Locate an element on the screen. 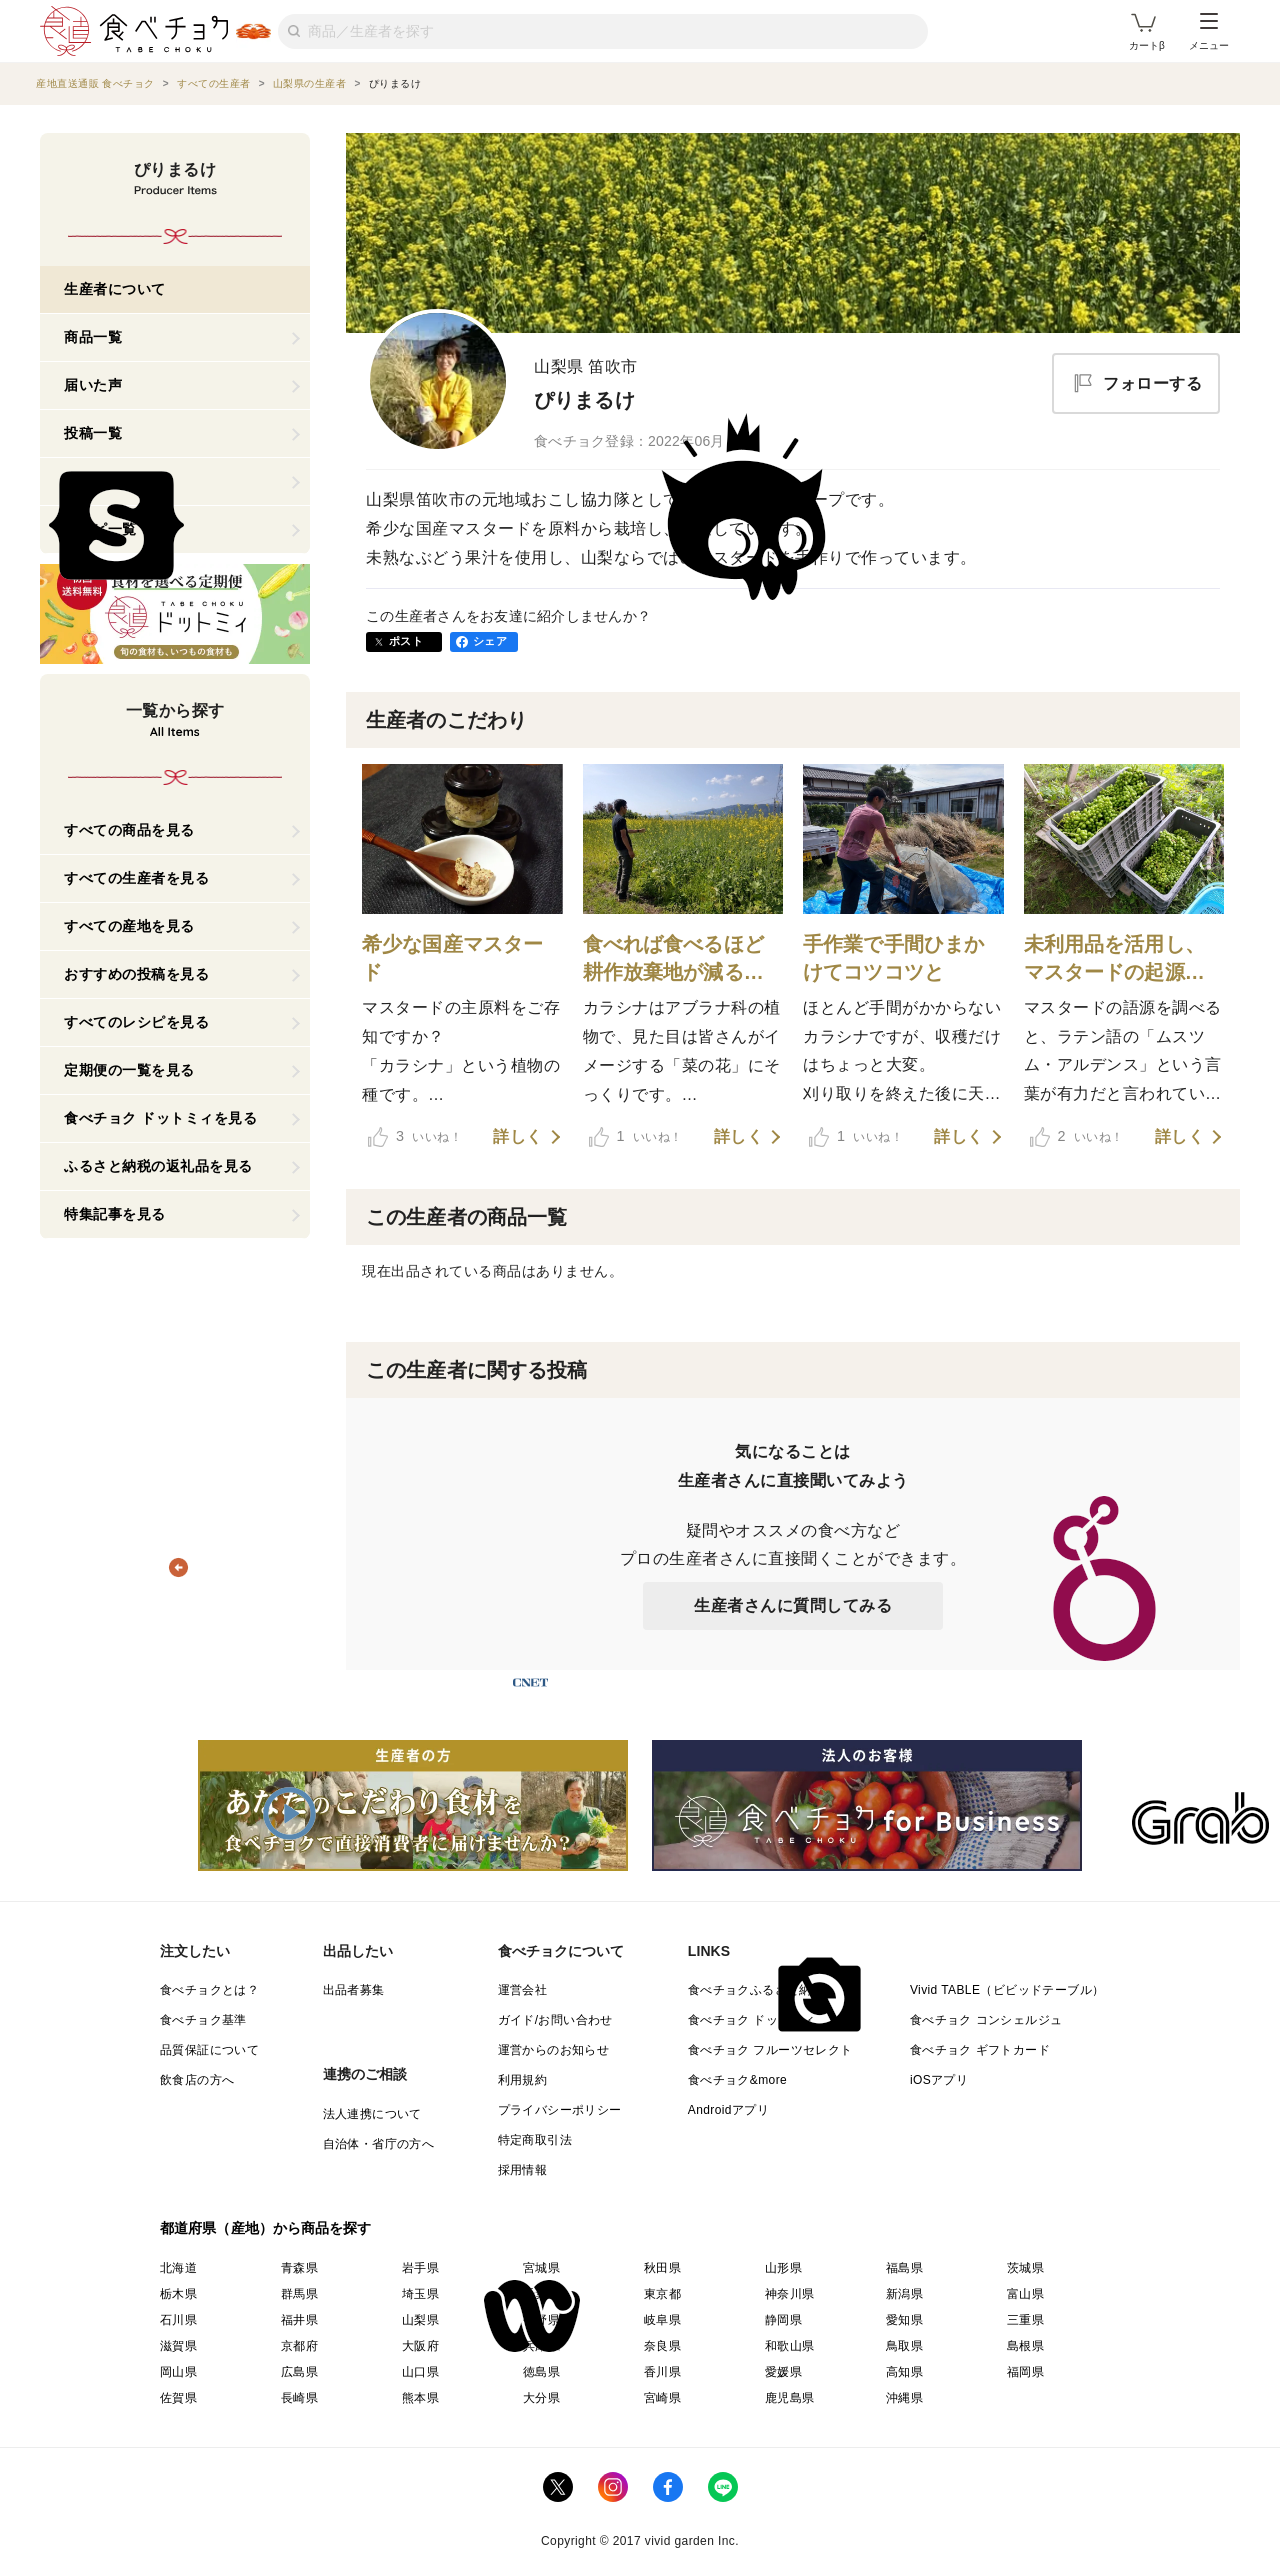  visit cnet website or app is located at coordinates (530, 1682).